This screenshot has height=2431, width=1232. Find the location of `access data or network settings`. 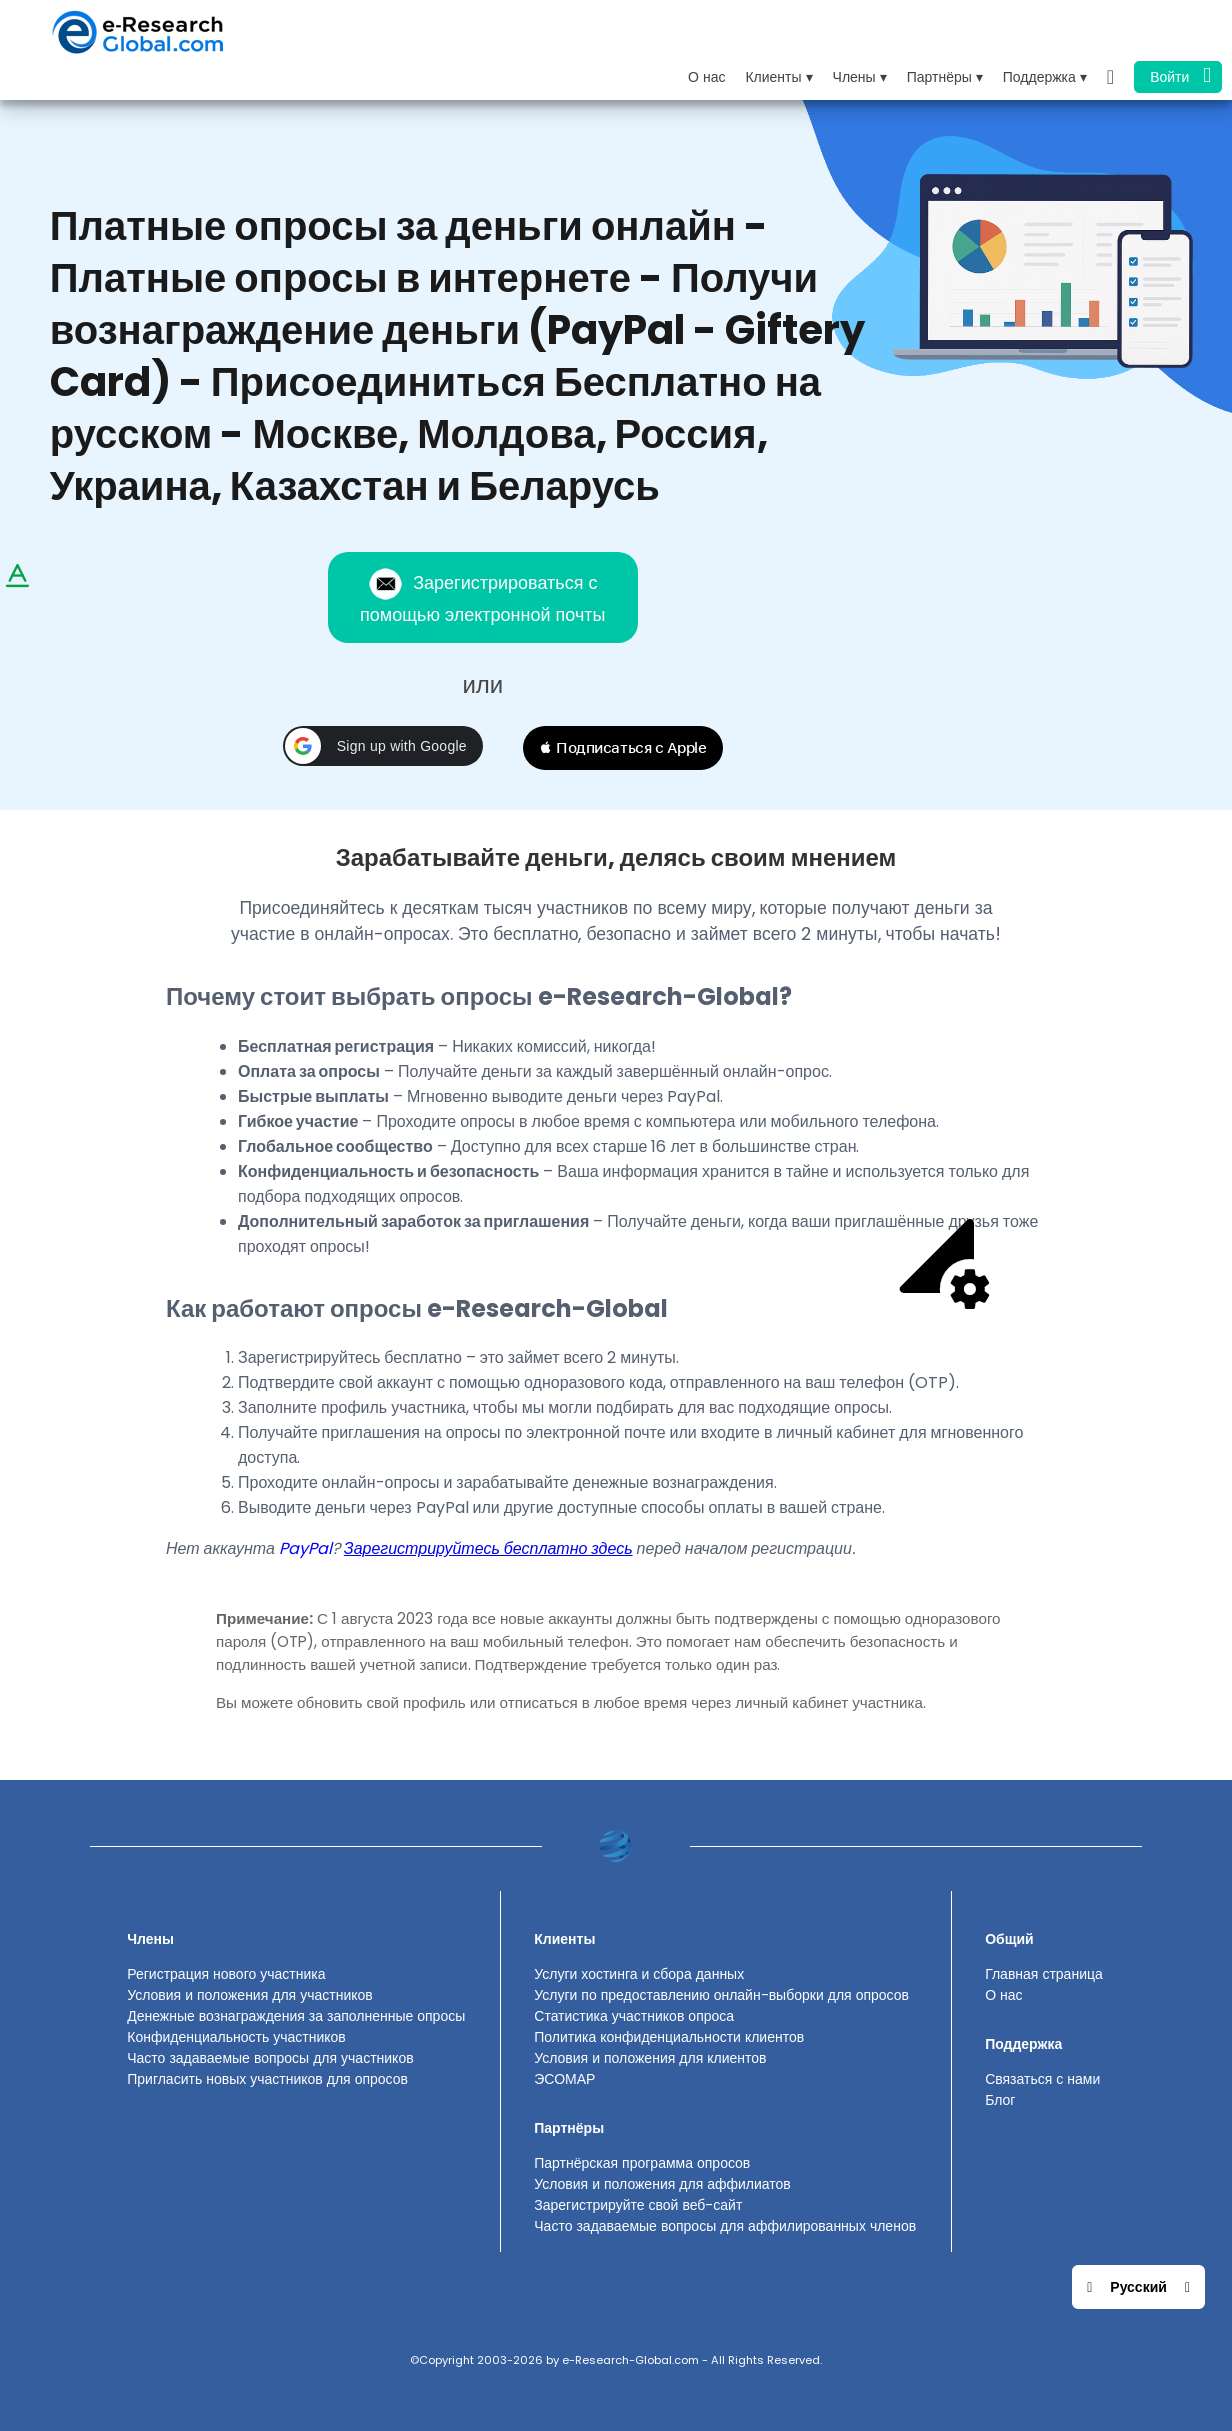

access data or network settings is located at coordinates (942, 1261).